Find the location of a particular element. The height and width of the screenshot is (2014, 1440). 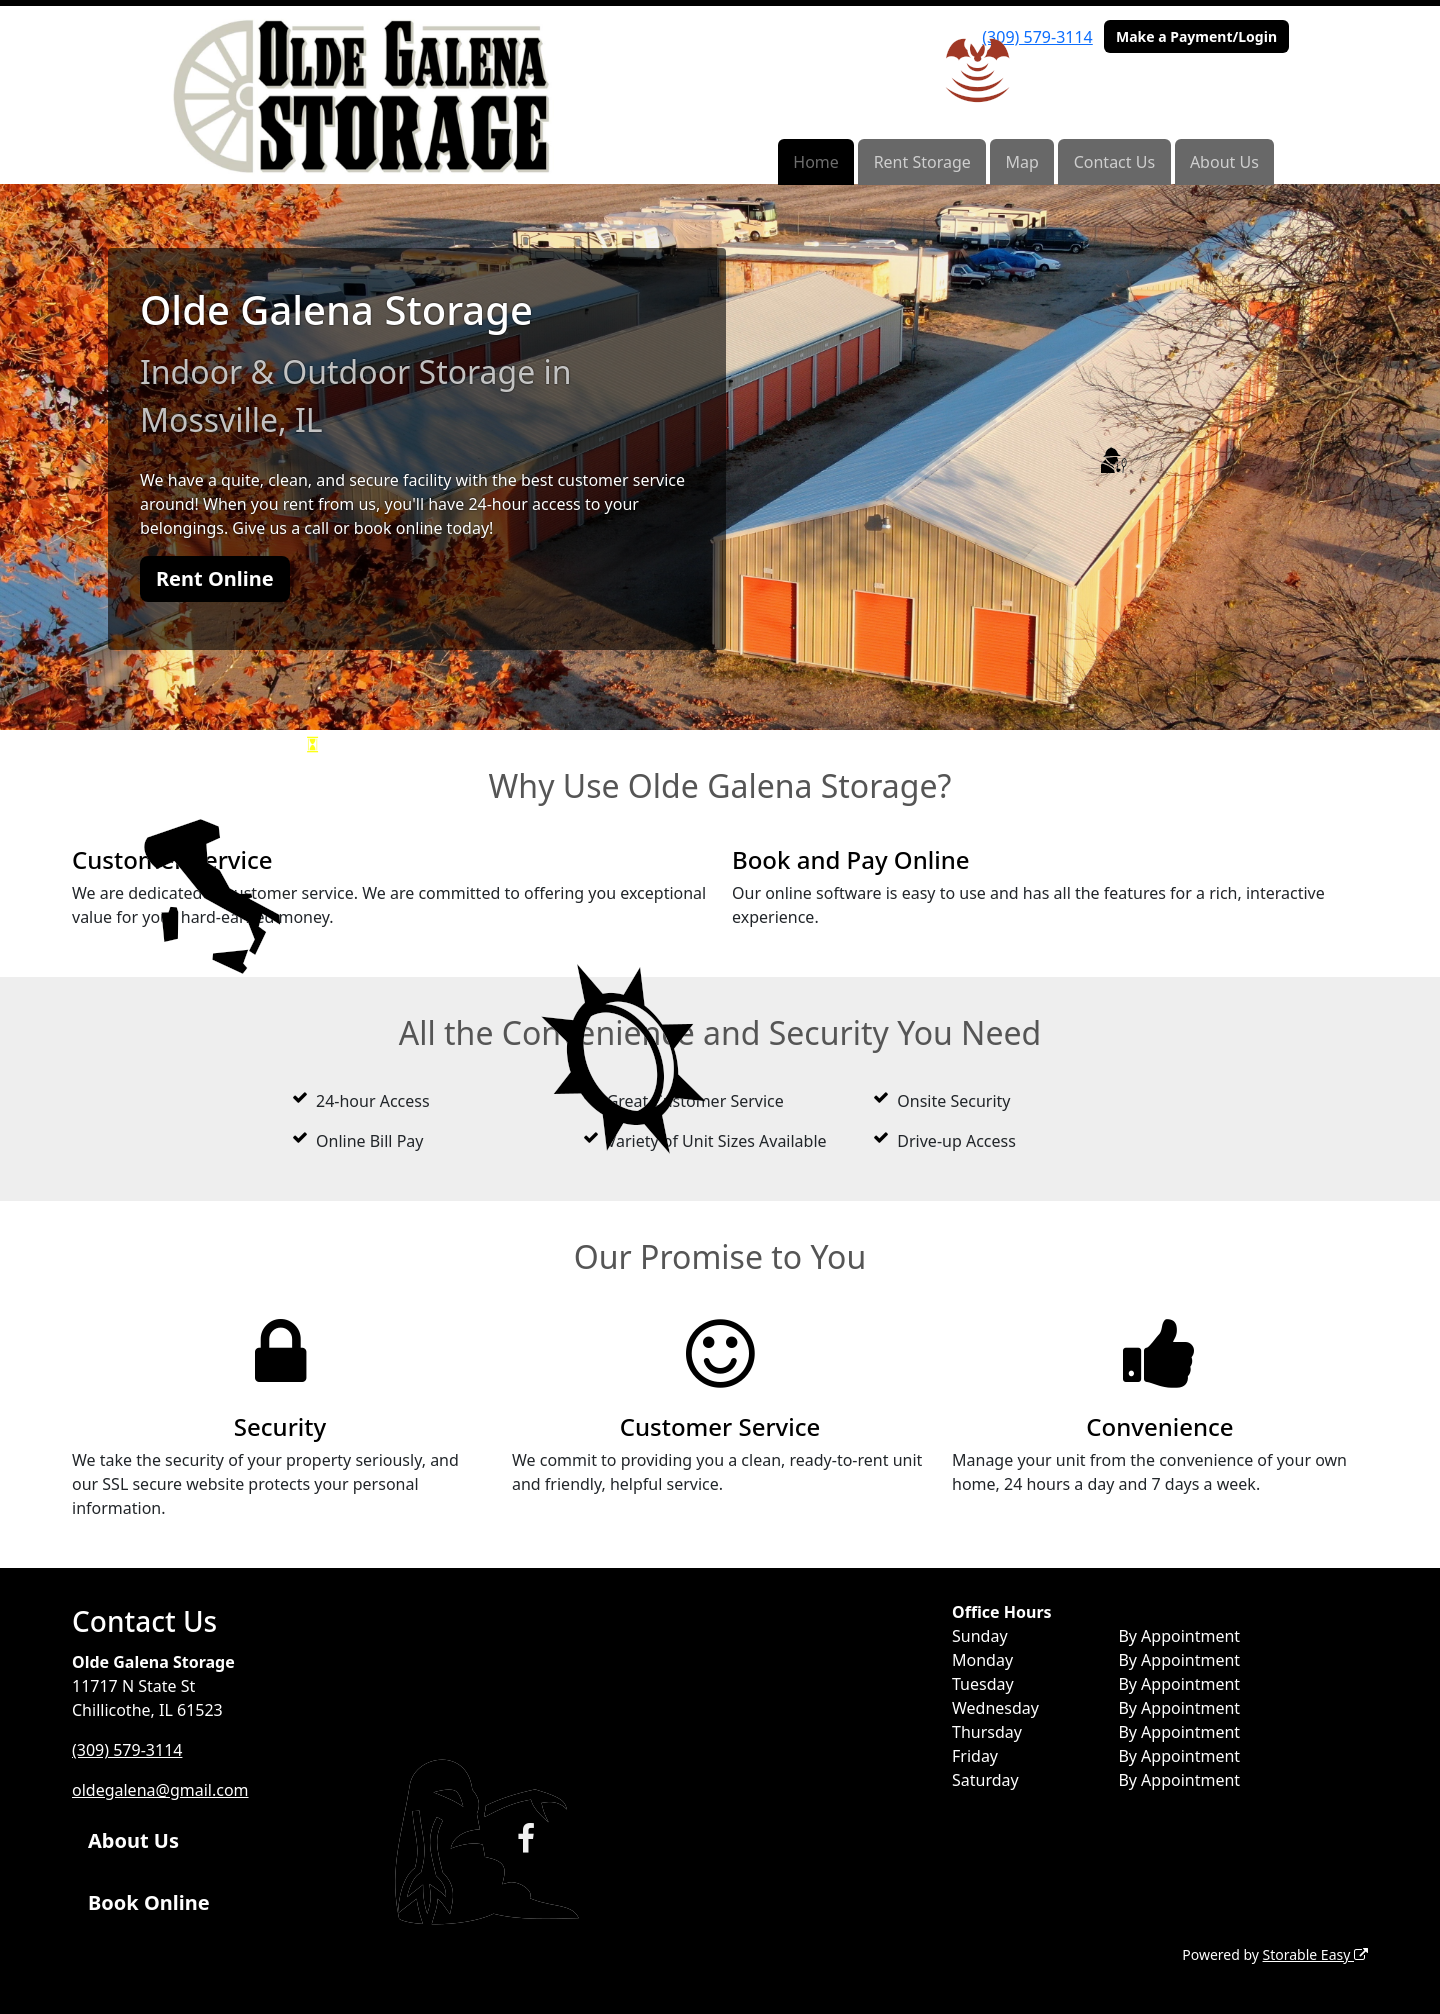

indicates a loading or processing state is located at coordinates (312, 744).